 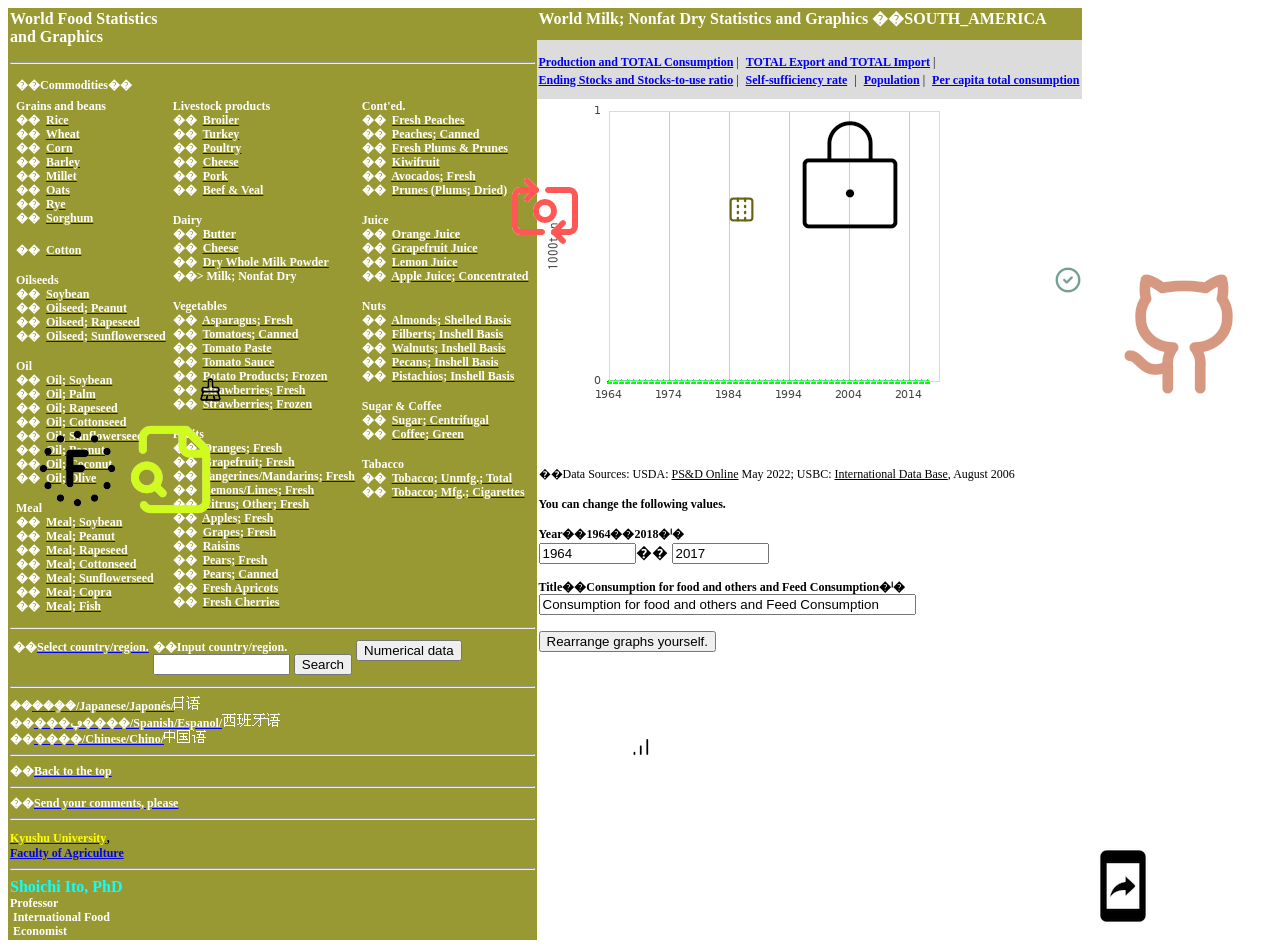 I want to click on lock or secure this item, so click(x=850, y=181).